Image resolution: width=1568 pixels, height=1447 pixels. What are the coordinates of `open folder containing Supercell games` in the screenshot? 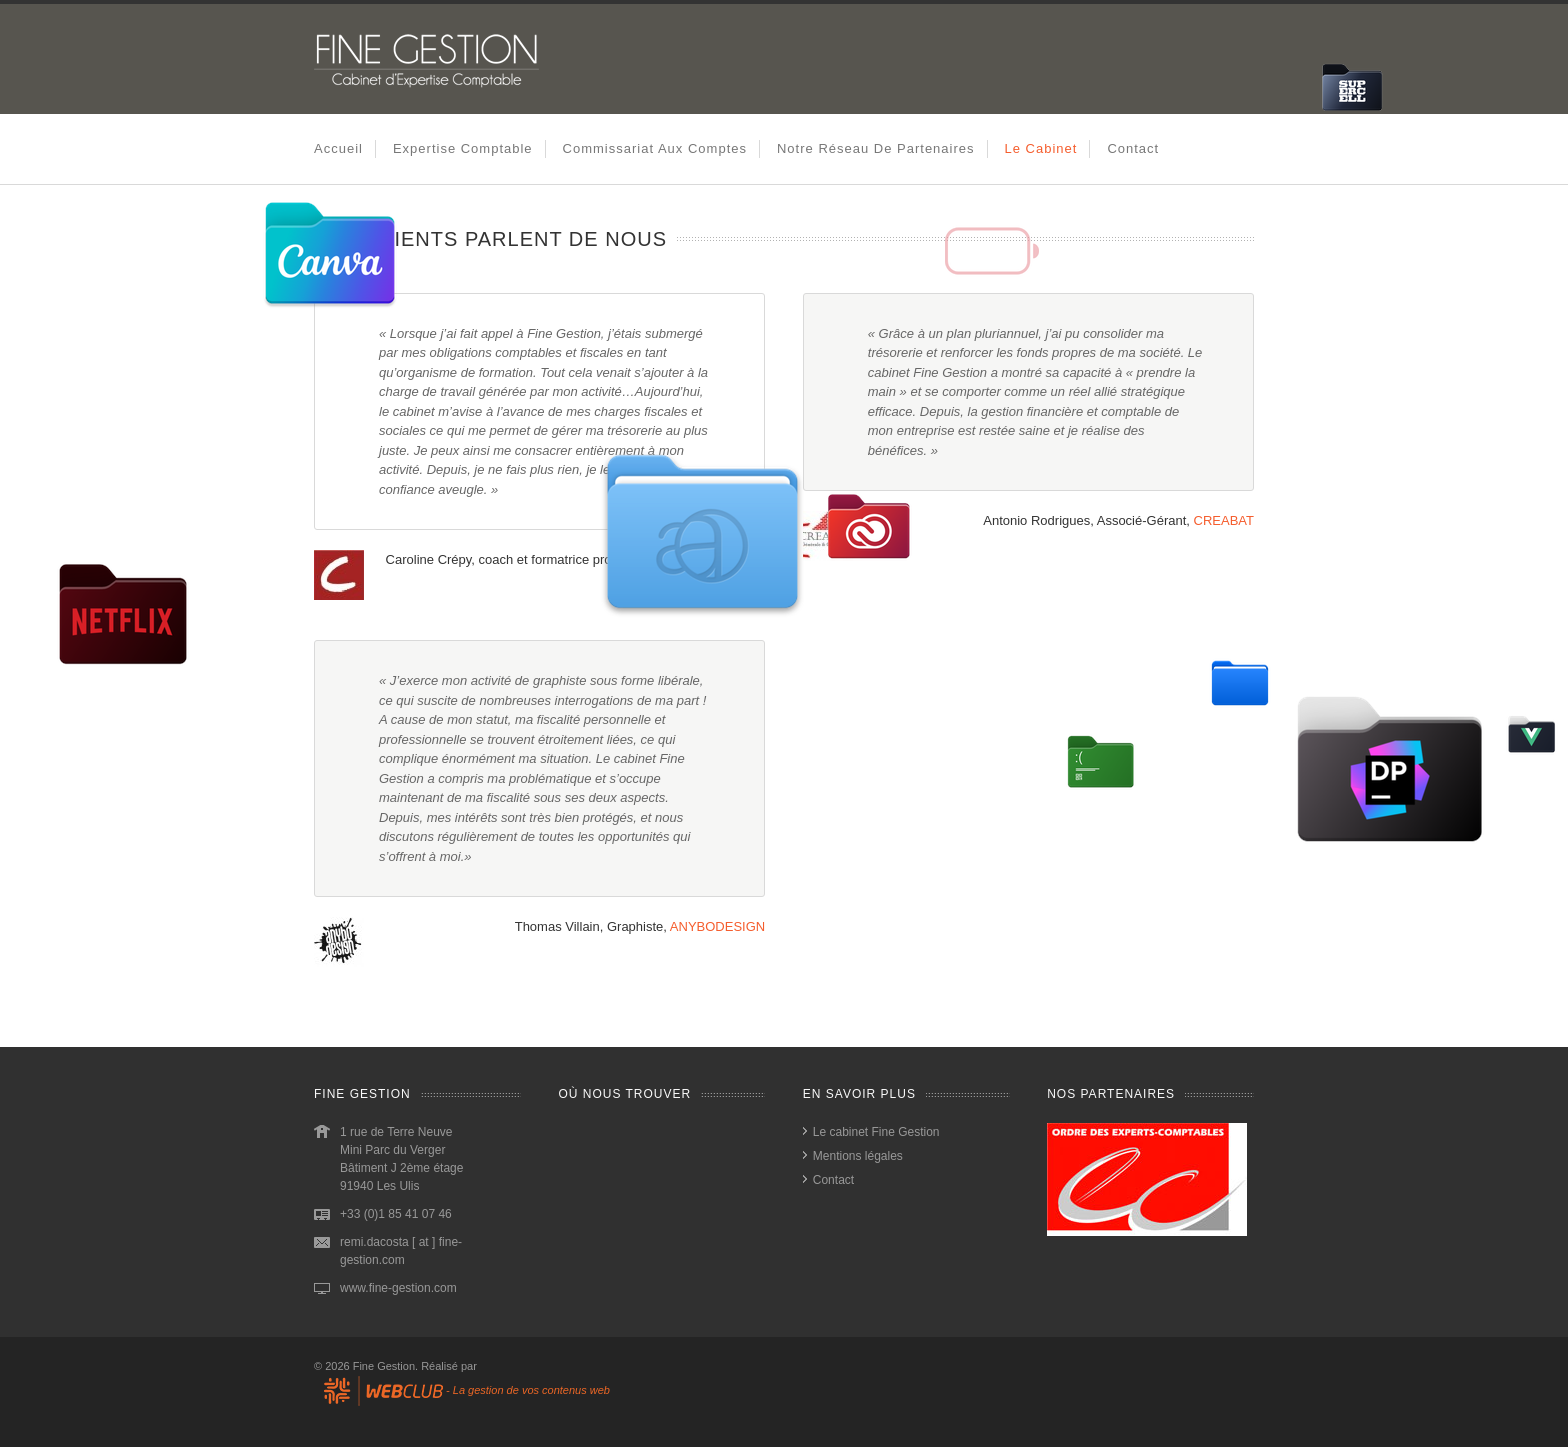 It's located at (1352, 89).